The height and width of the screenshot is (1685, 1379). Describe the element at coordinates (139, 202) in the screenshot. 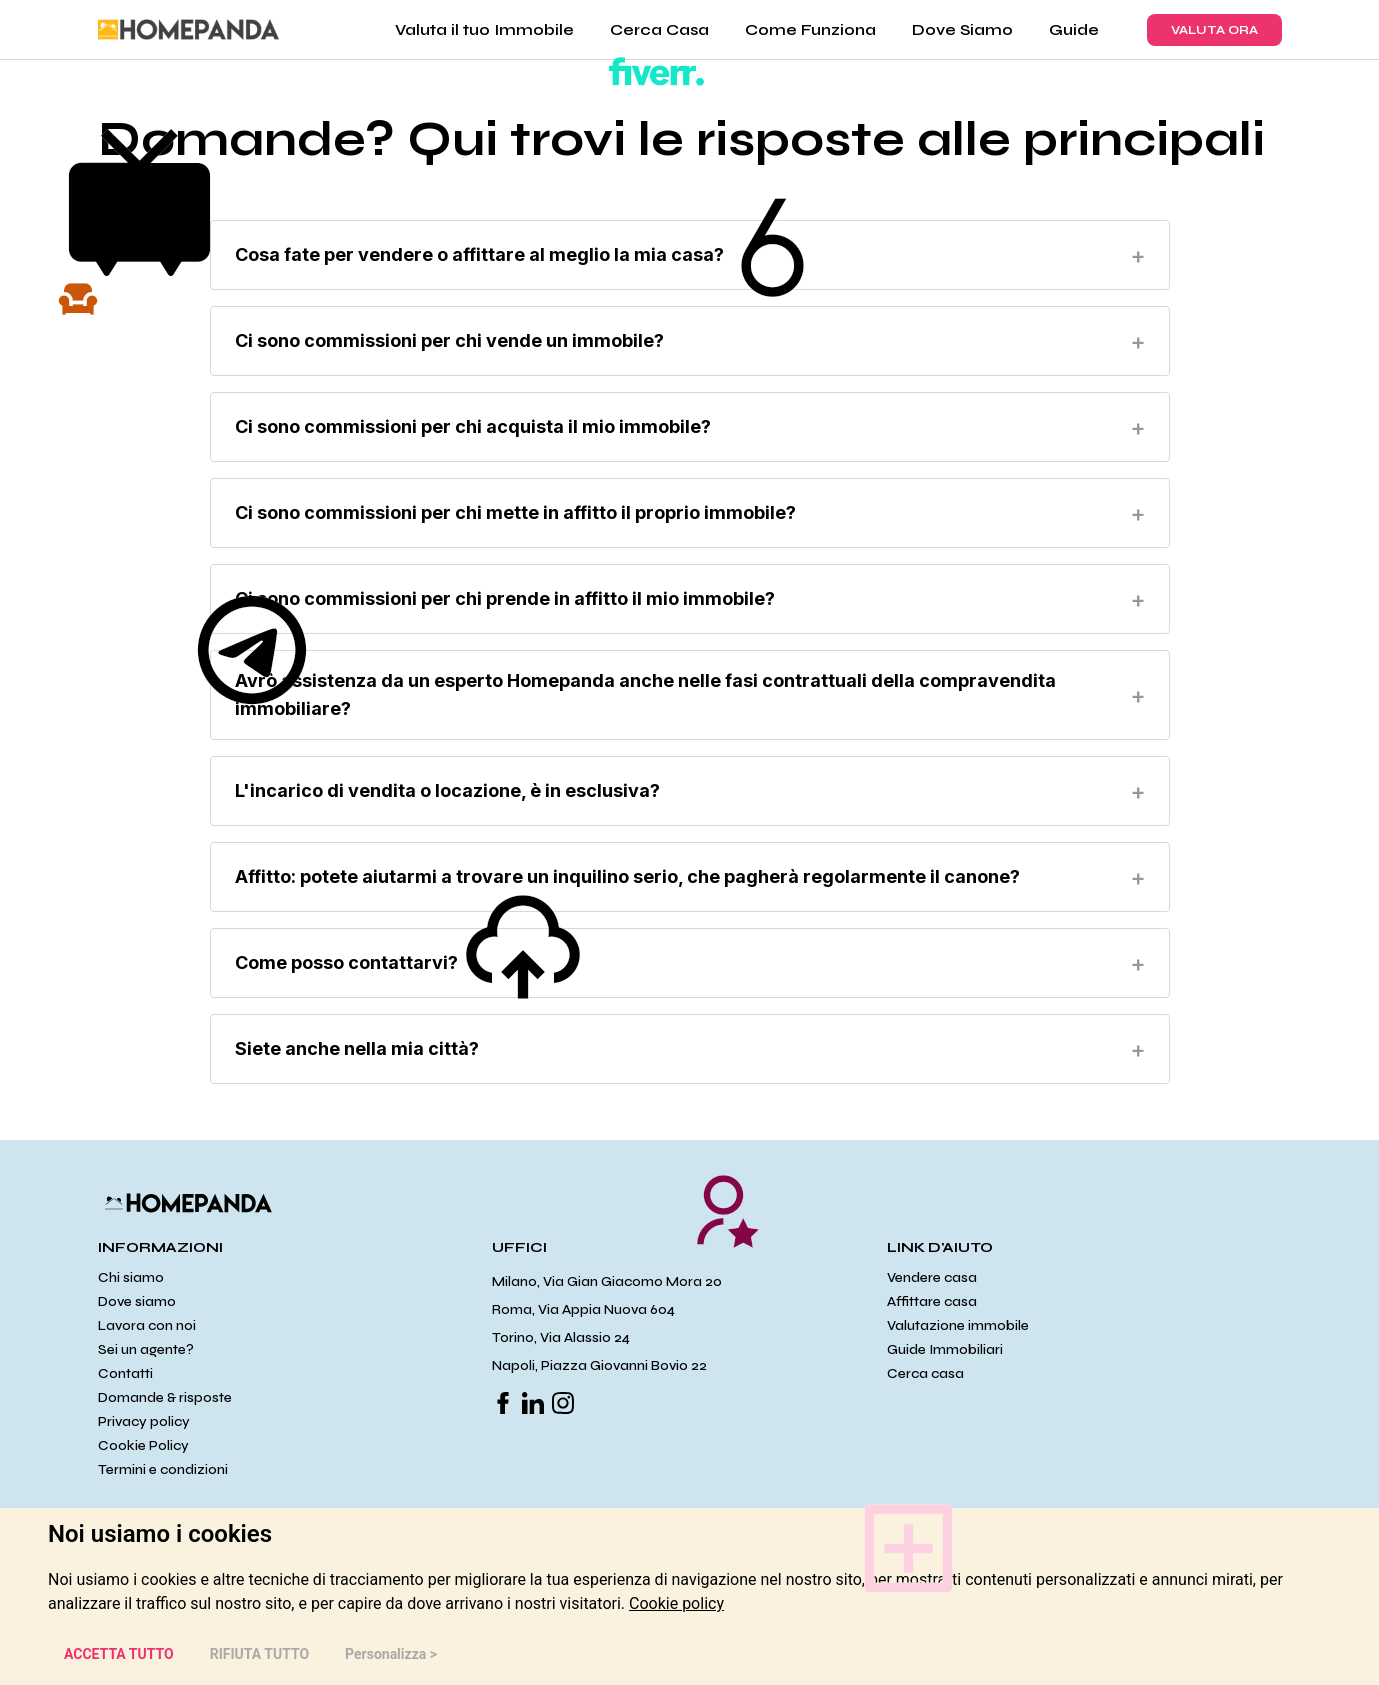

I see `open niconico video streaming app` at that location.